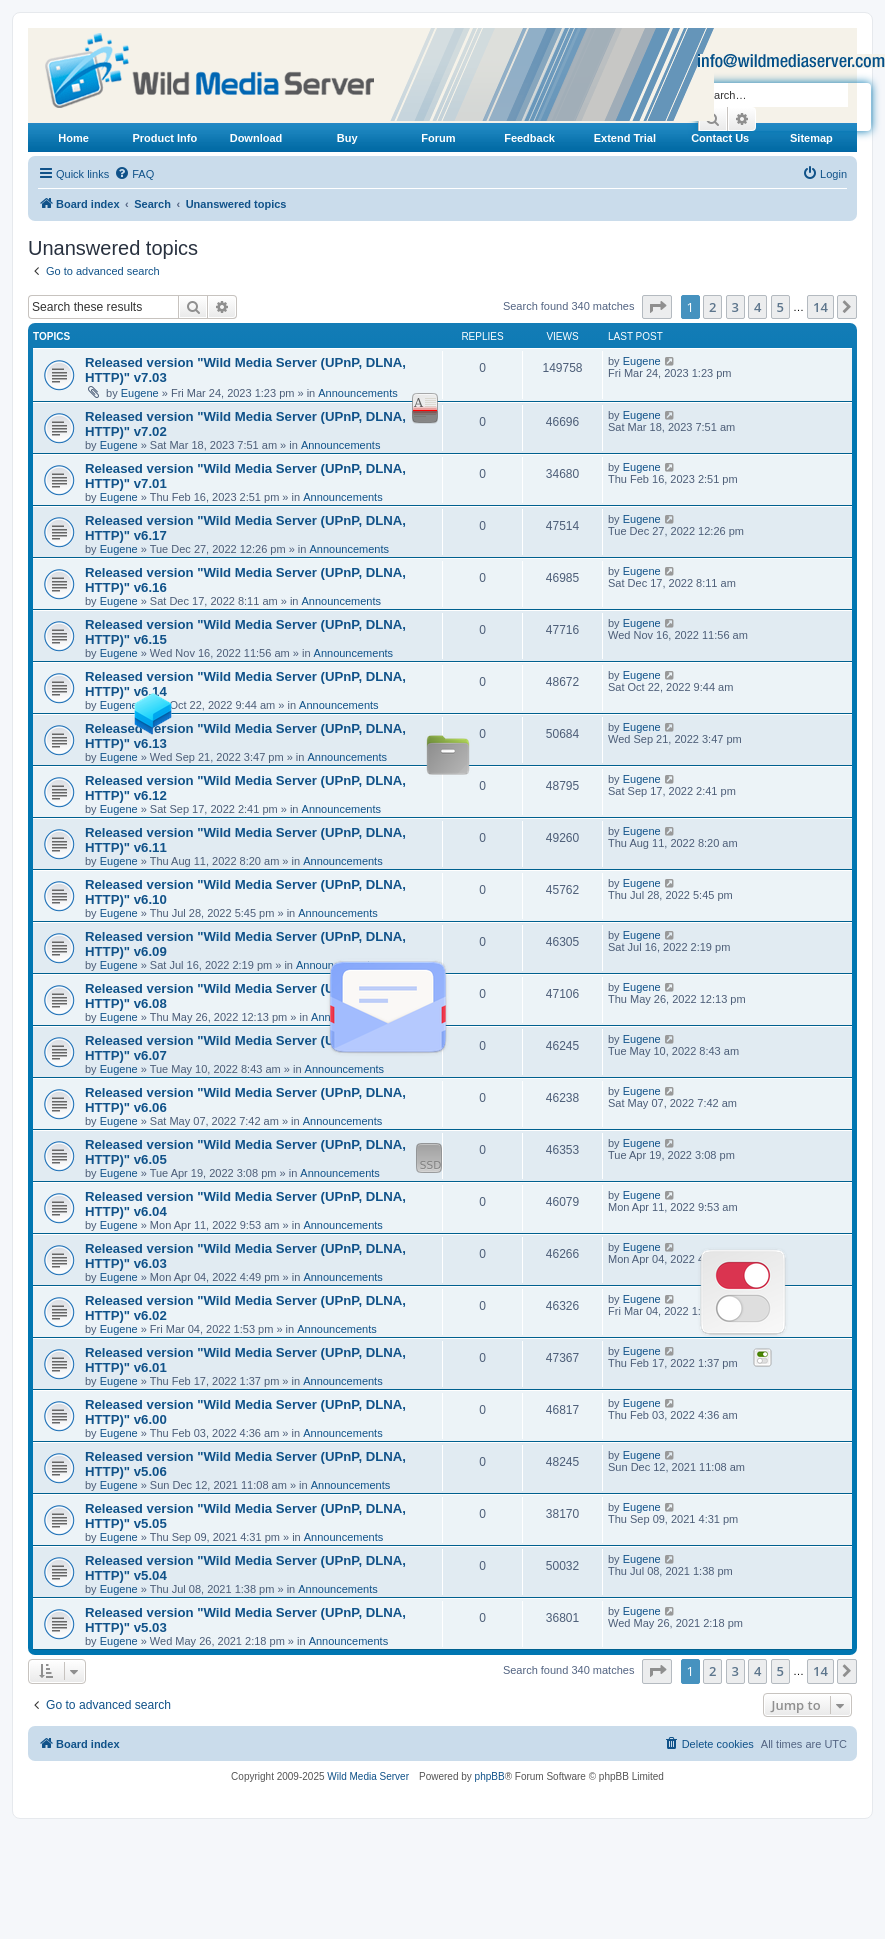 This screenshot has width=885, height=1939. Describe the element at coordinates (425, 408) in the screenshot. I see `open document scanner app` at that location.